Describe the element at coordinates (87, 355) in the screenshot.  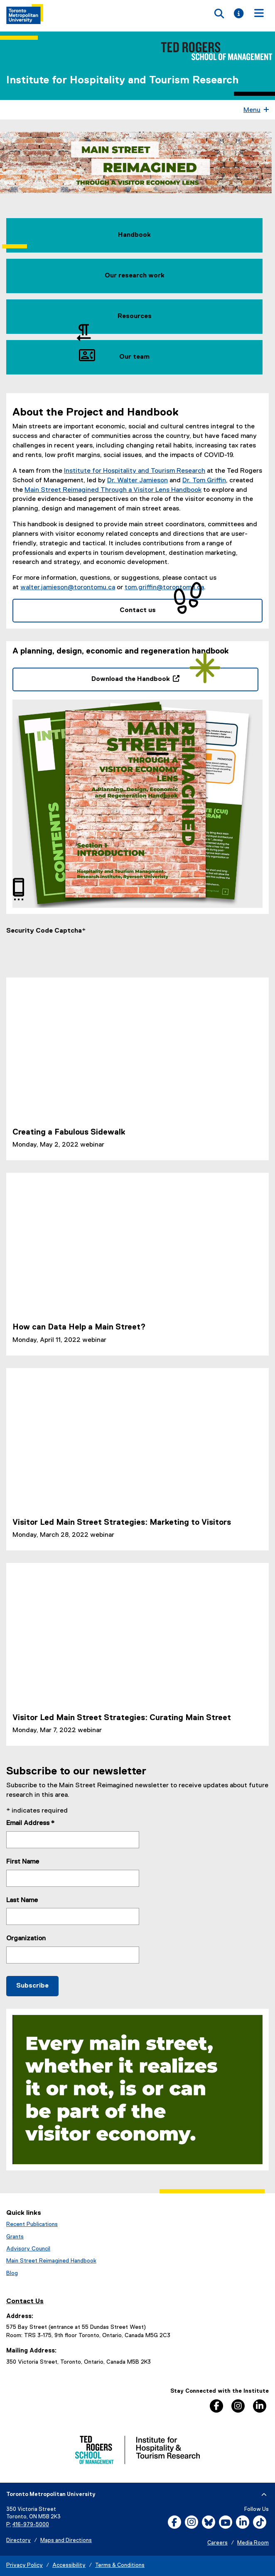
I see `view contact's phone information` at that location.